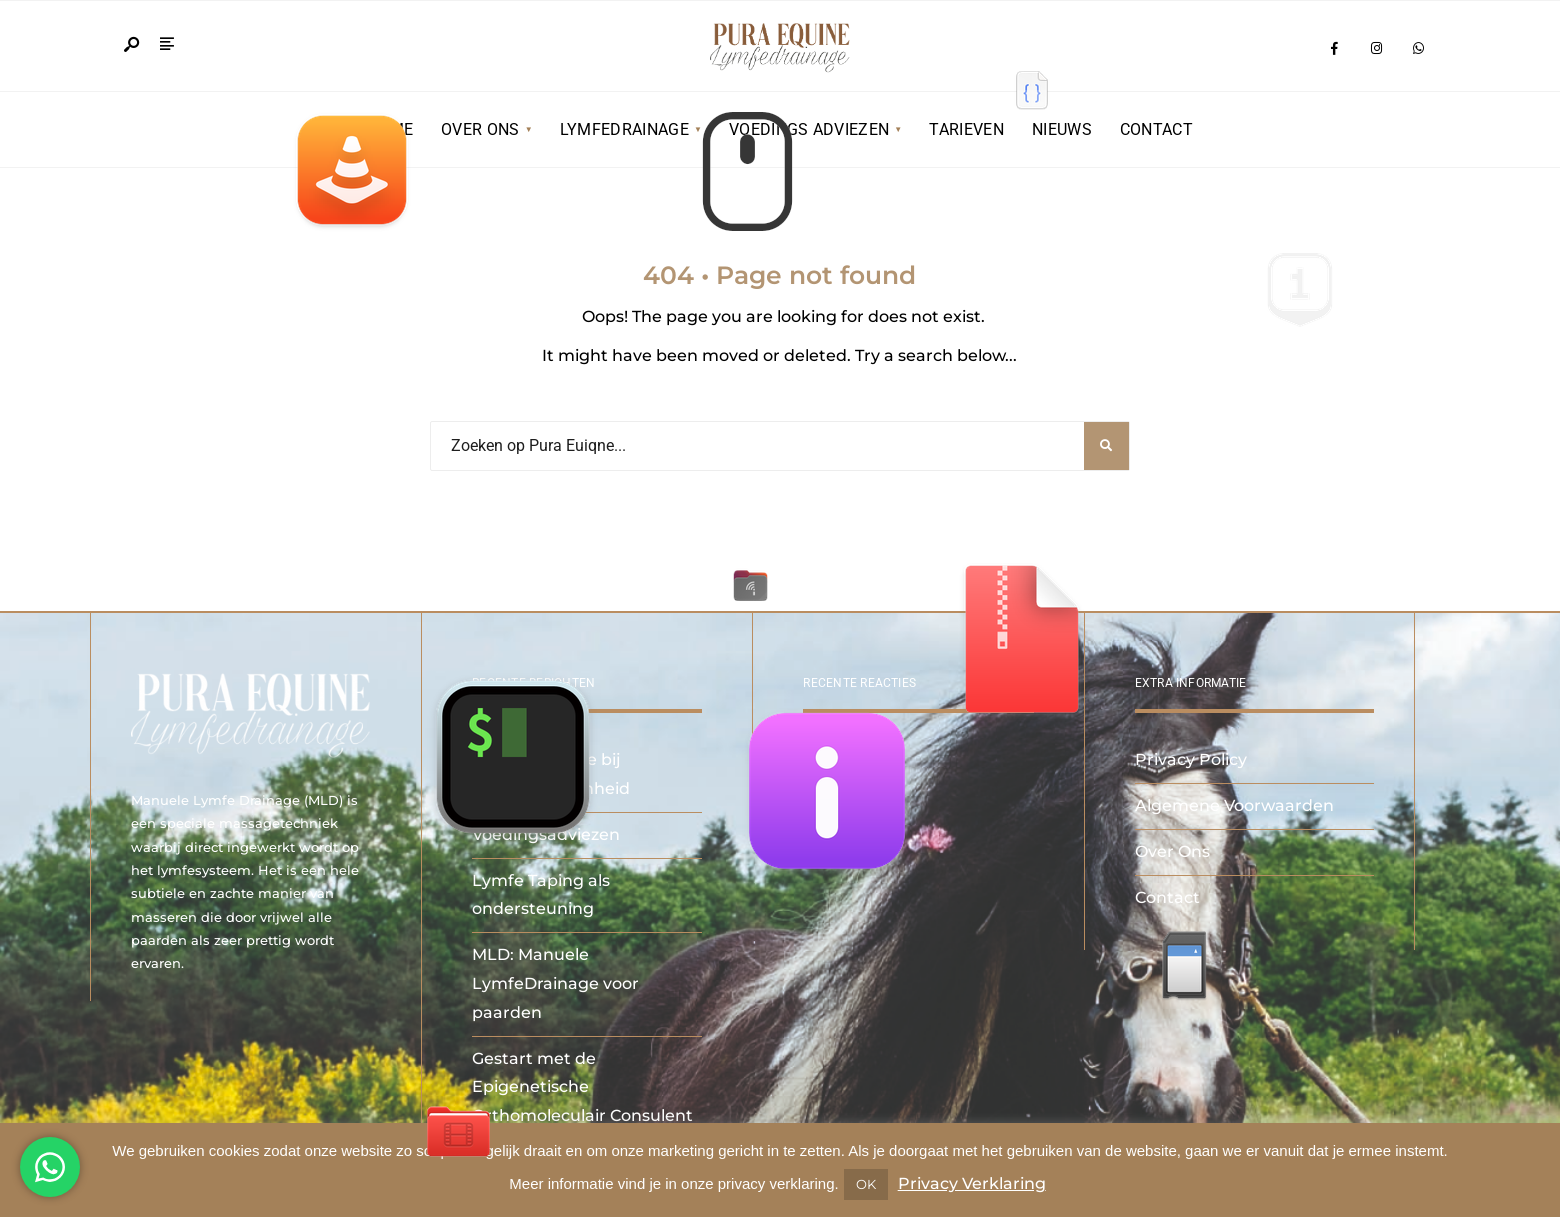 Image resolution: width=1560 pixels, height=1217 pixels. Describe the element at coordinates (458, 1131) in the screenshot. I see `open your videos folder` at that location.